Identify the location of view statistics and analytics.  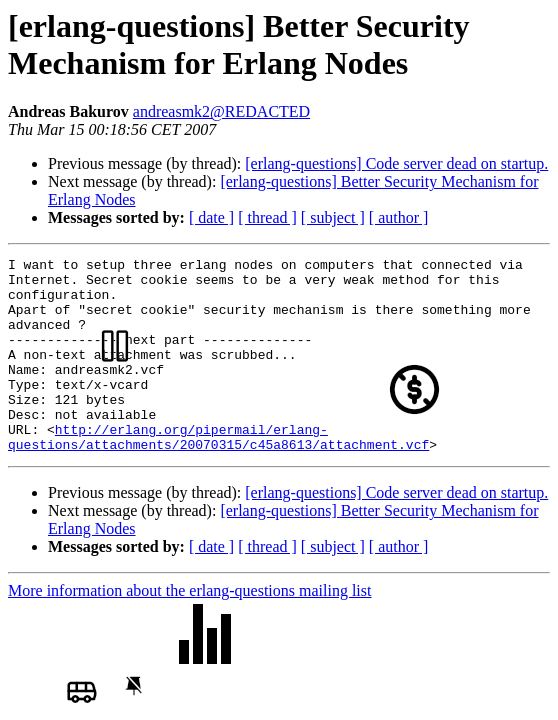
(205, 634).